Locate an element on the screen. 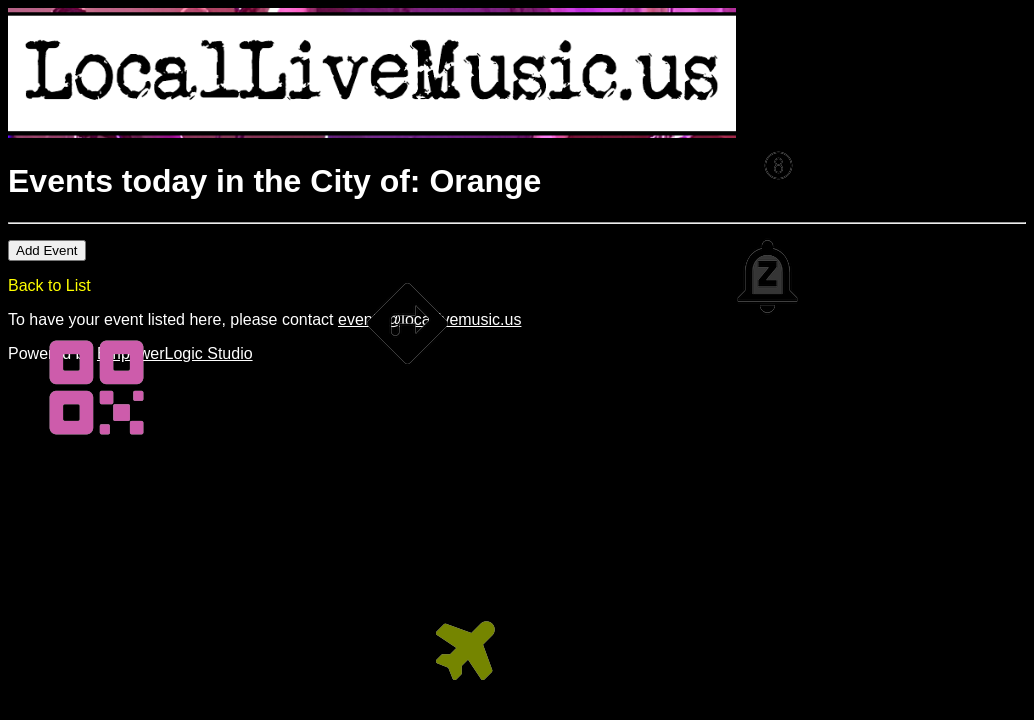 This screenshot has height=720, width=1034. indicates step 8 in a multi-step process is located at coordinates (778, 165).